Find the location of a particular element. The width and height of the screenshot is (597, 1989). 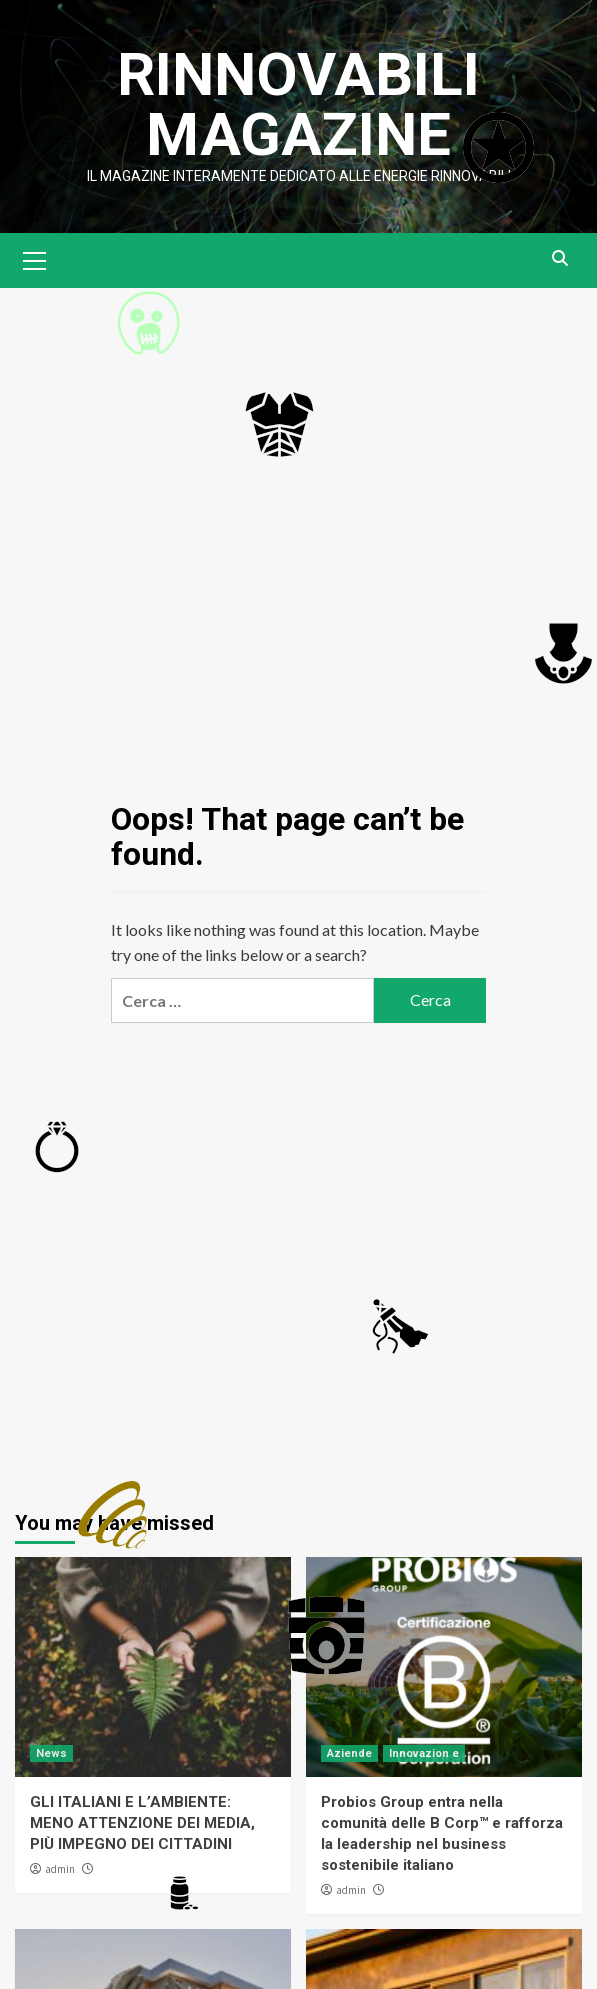

activate tornado or vortex ability in game is located at coordinates (114, 1516).